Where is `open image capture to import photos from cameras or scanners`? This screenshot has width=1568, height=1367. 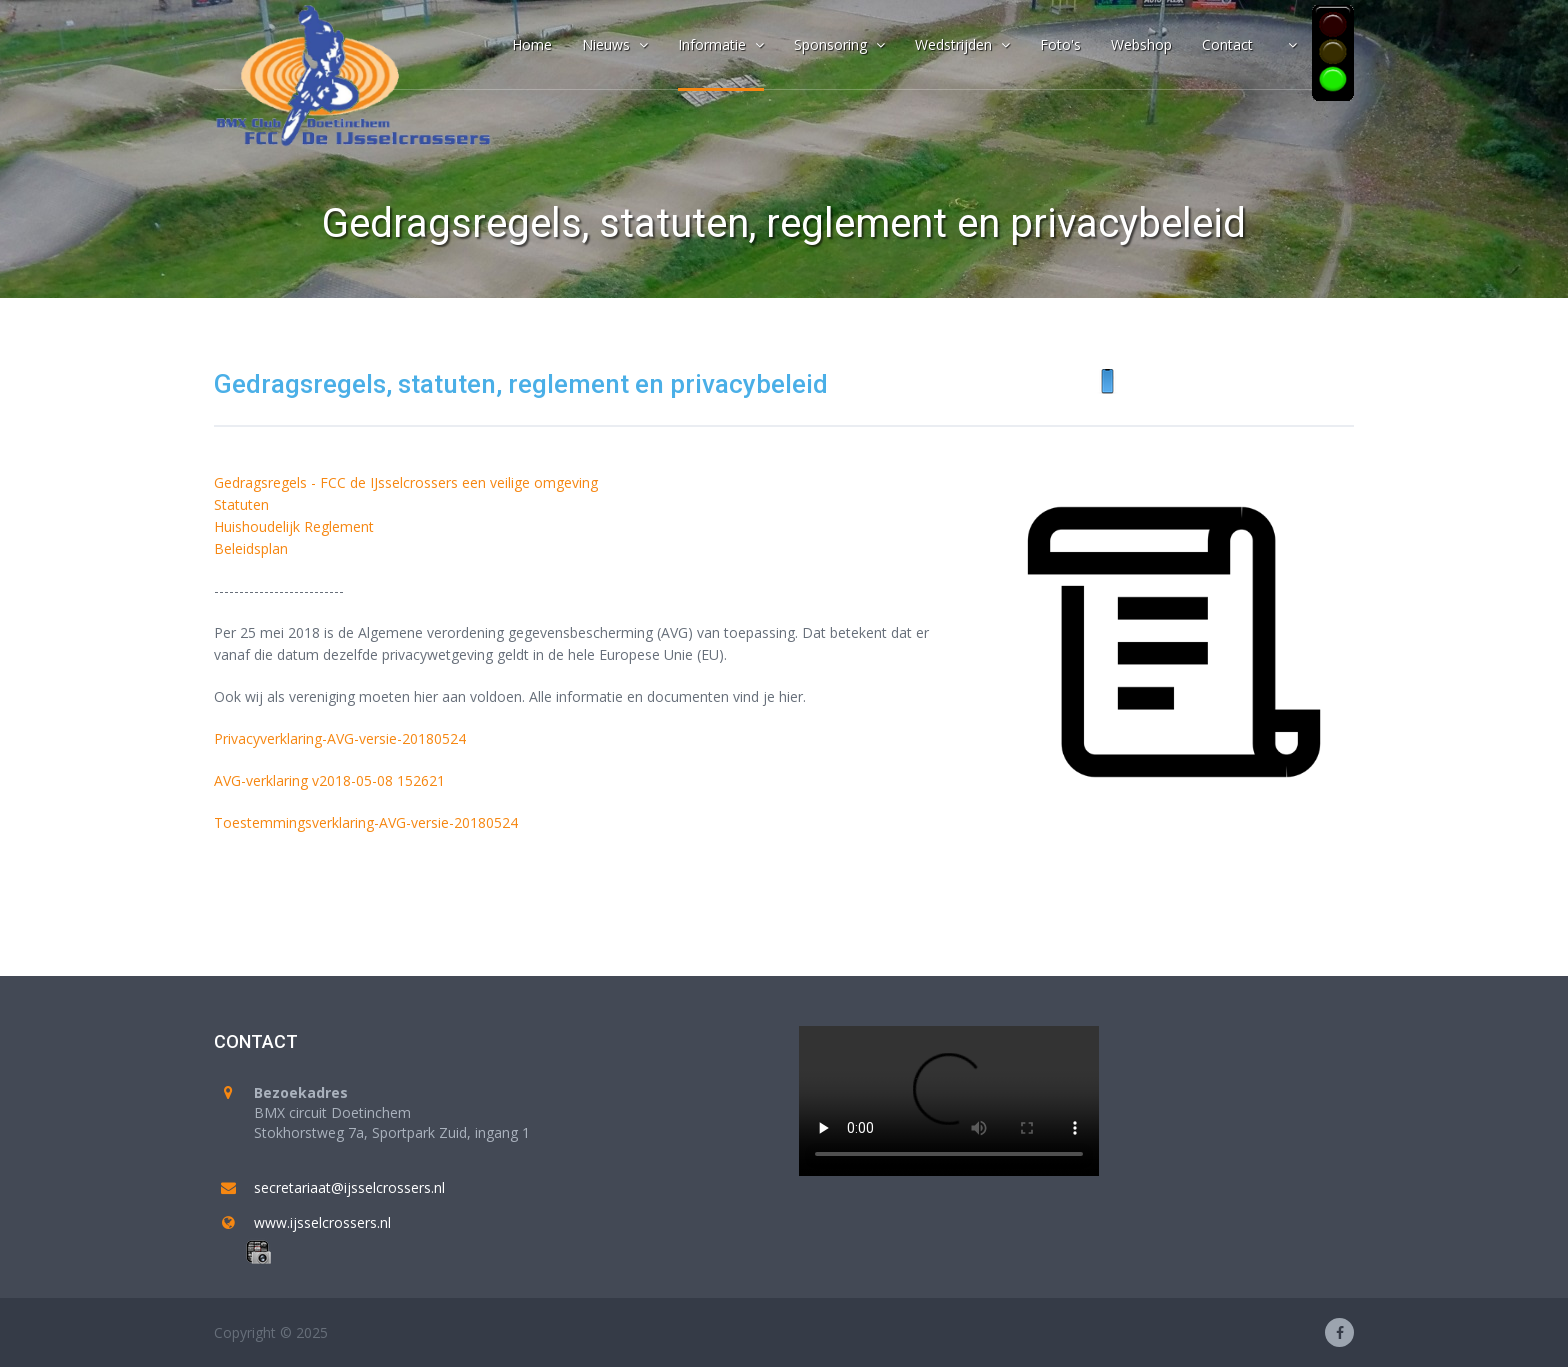 open image capture to import photos from cameras or scanners is located at coordinates (257, 1251).